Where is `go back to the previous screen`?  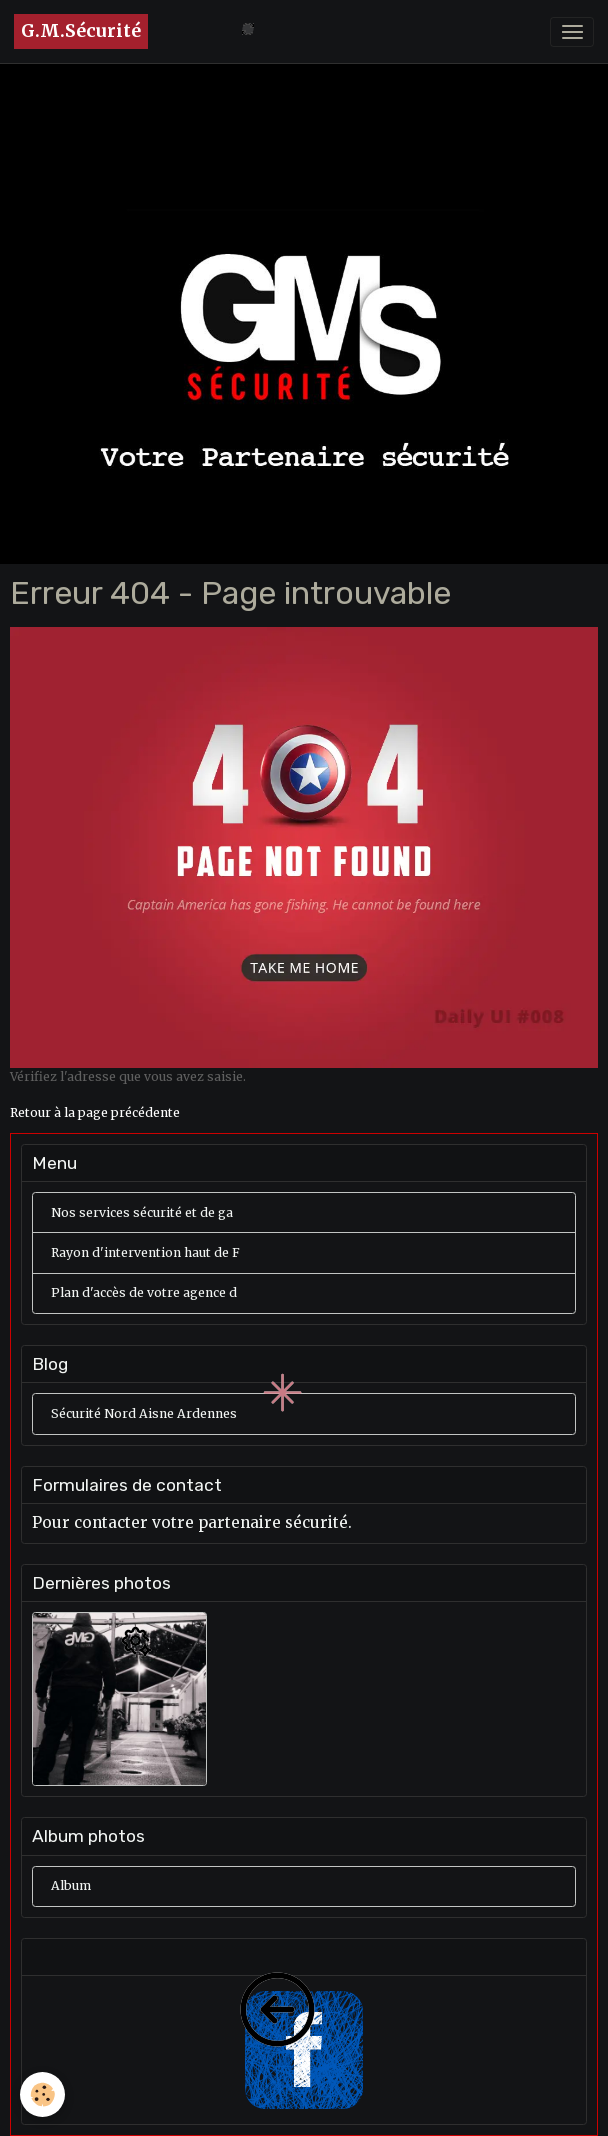 go back to the previous screen is located at coordinates (277, 2009).